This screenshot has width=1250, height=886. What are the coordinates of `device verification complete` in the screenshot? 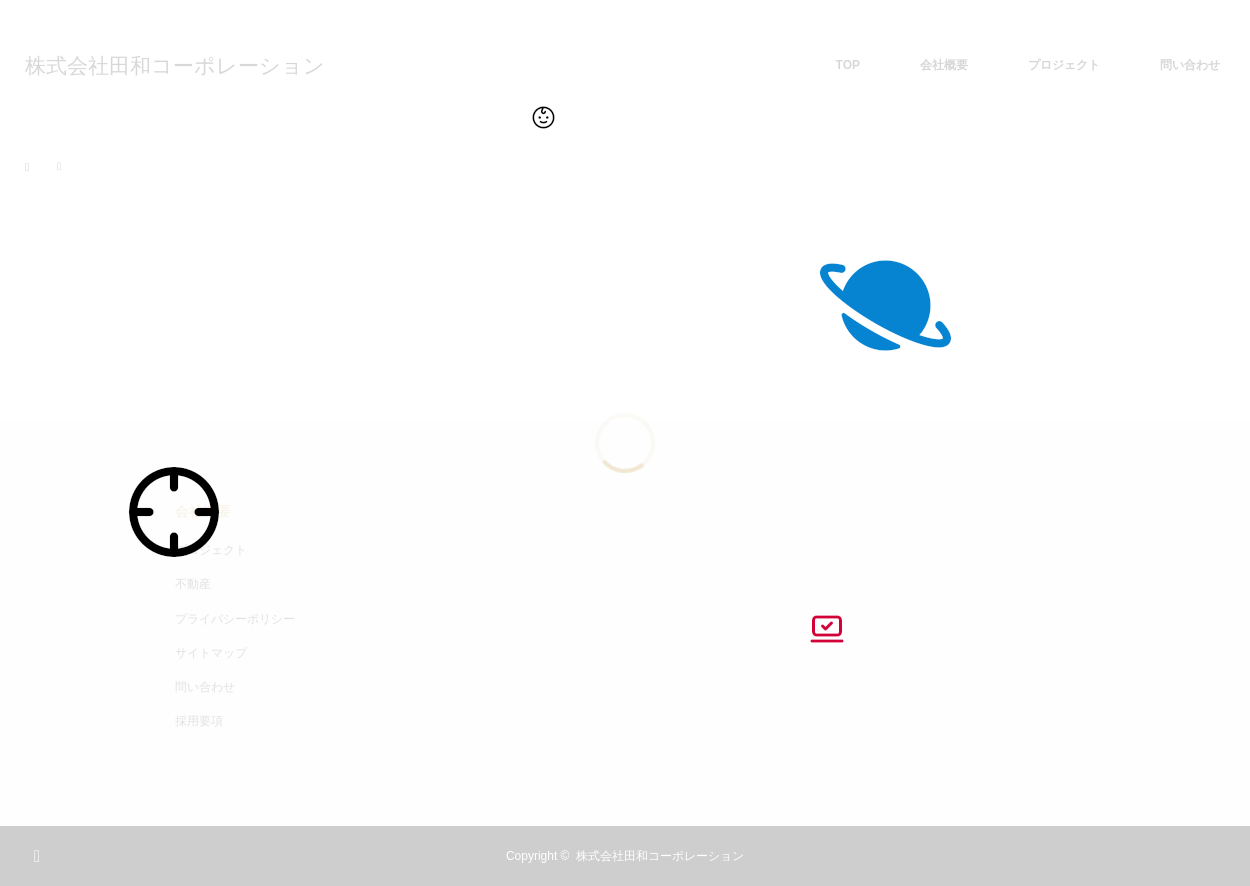 It's located at (827, 629).